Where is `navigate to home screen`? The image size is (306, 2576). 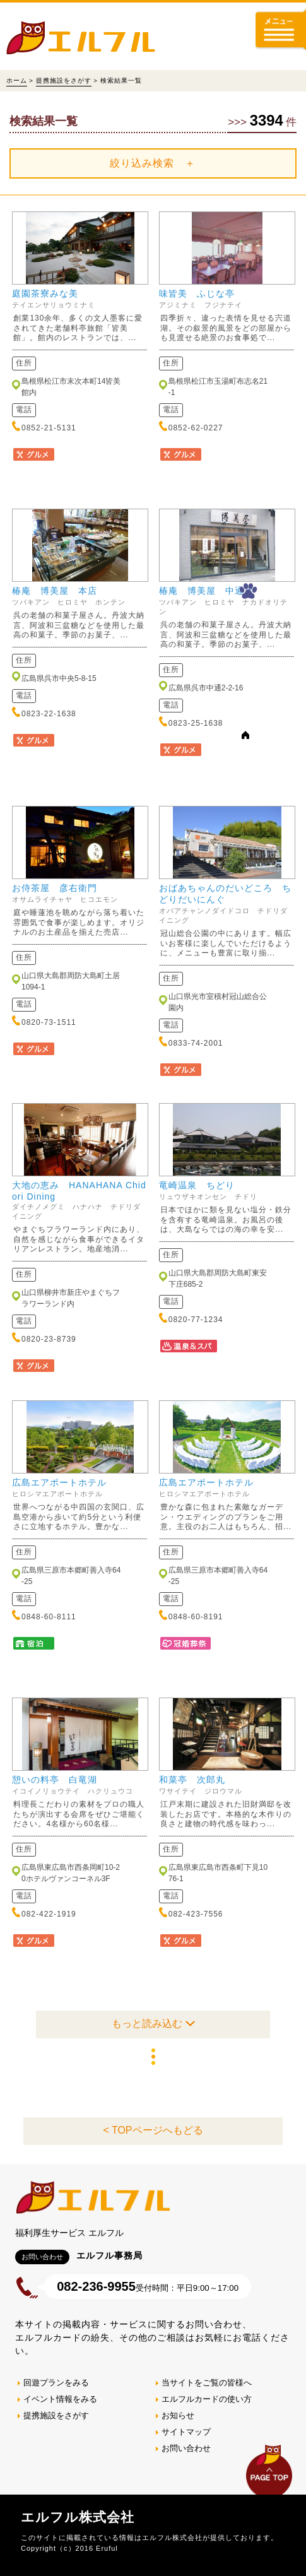
navigate to home screen is located at coordinates (245, 735).